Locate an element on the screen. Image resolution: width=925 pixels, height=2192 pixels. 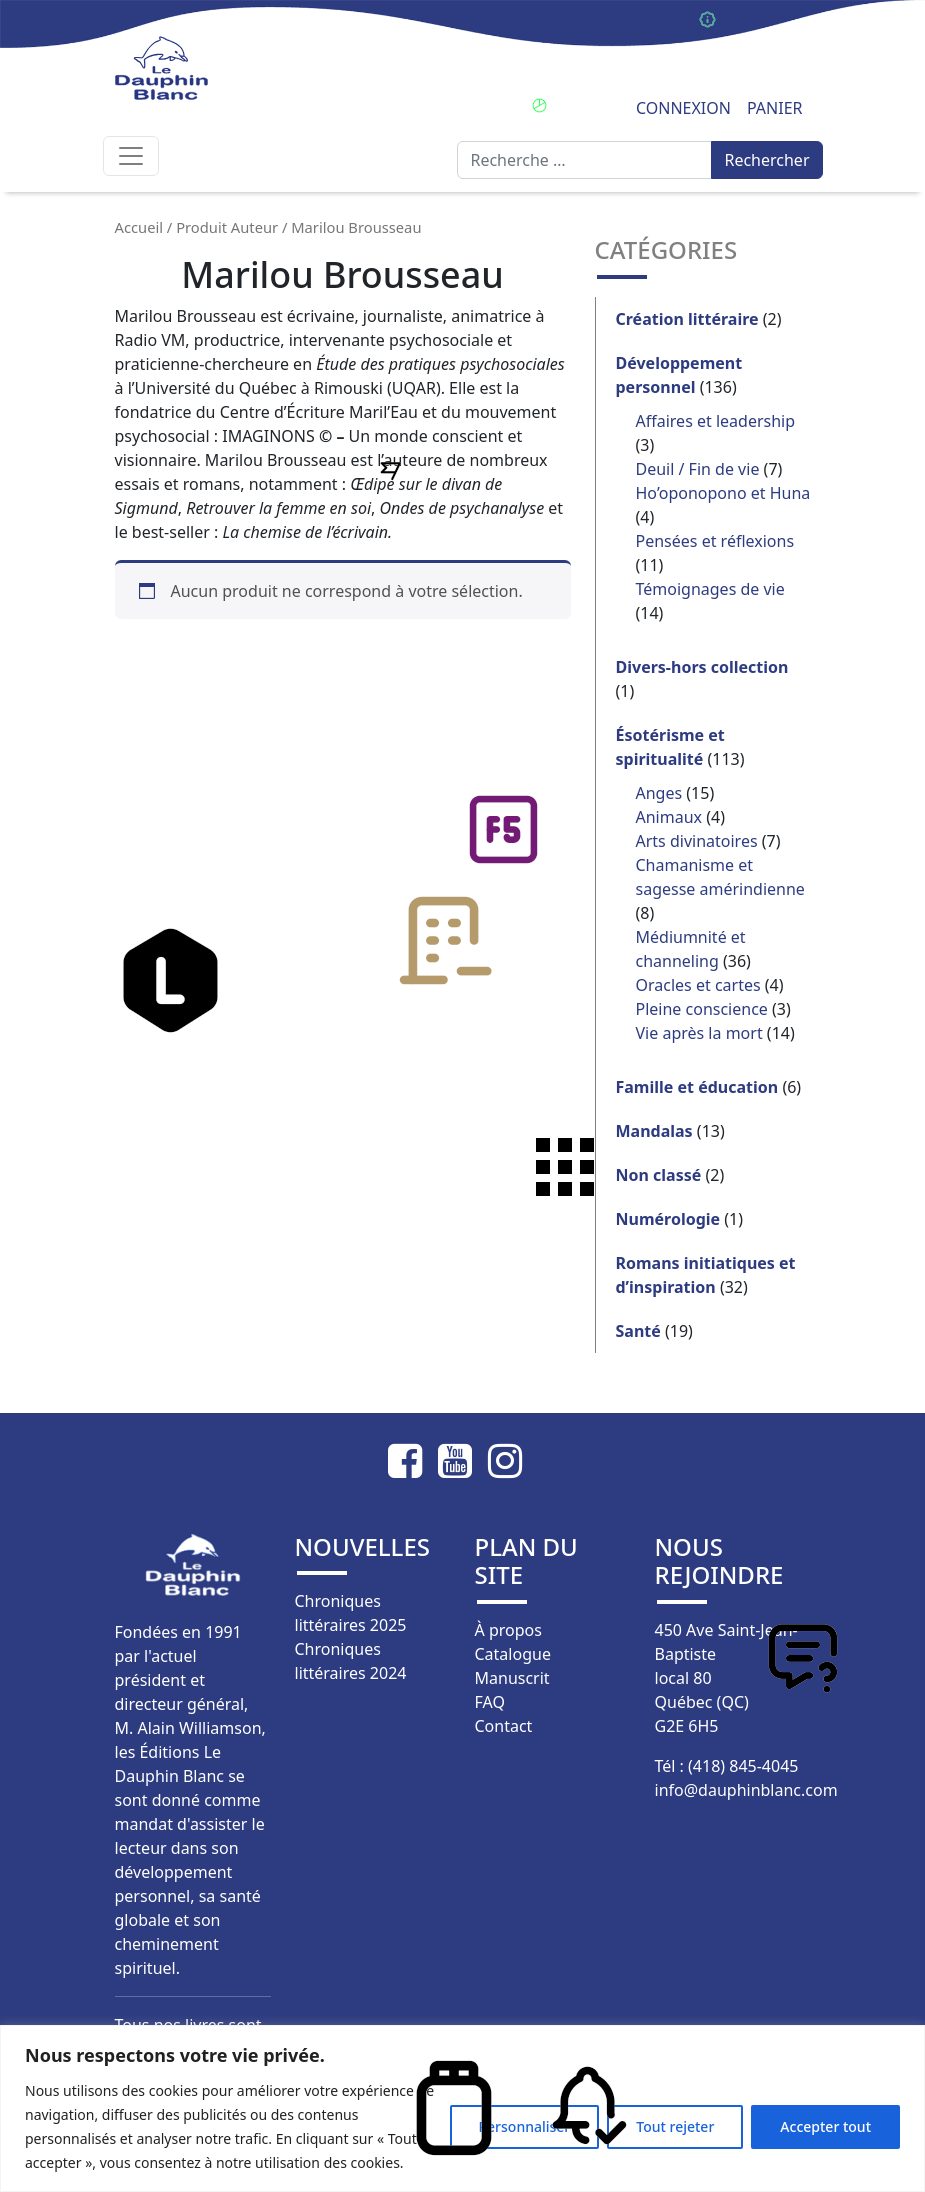
open the app drawer or launcher is located at coordinates (565, 1167).